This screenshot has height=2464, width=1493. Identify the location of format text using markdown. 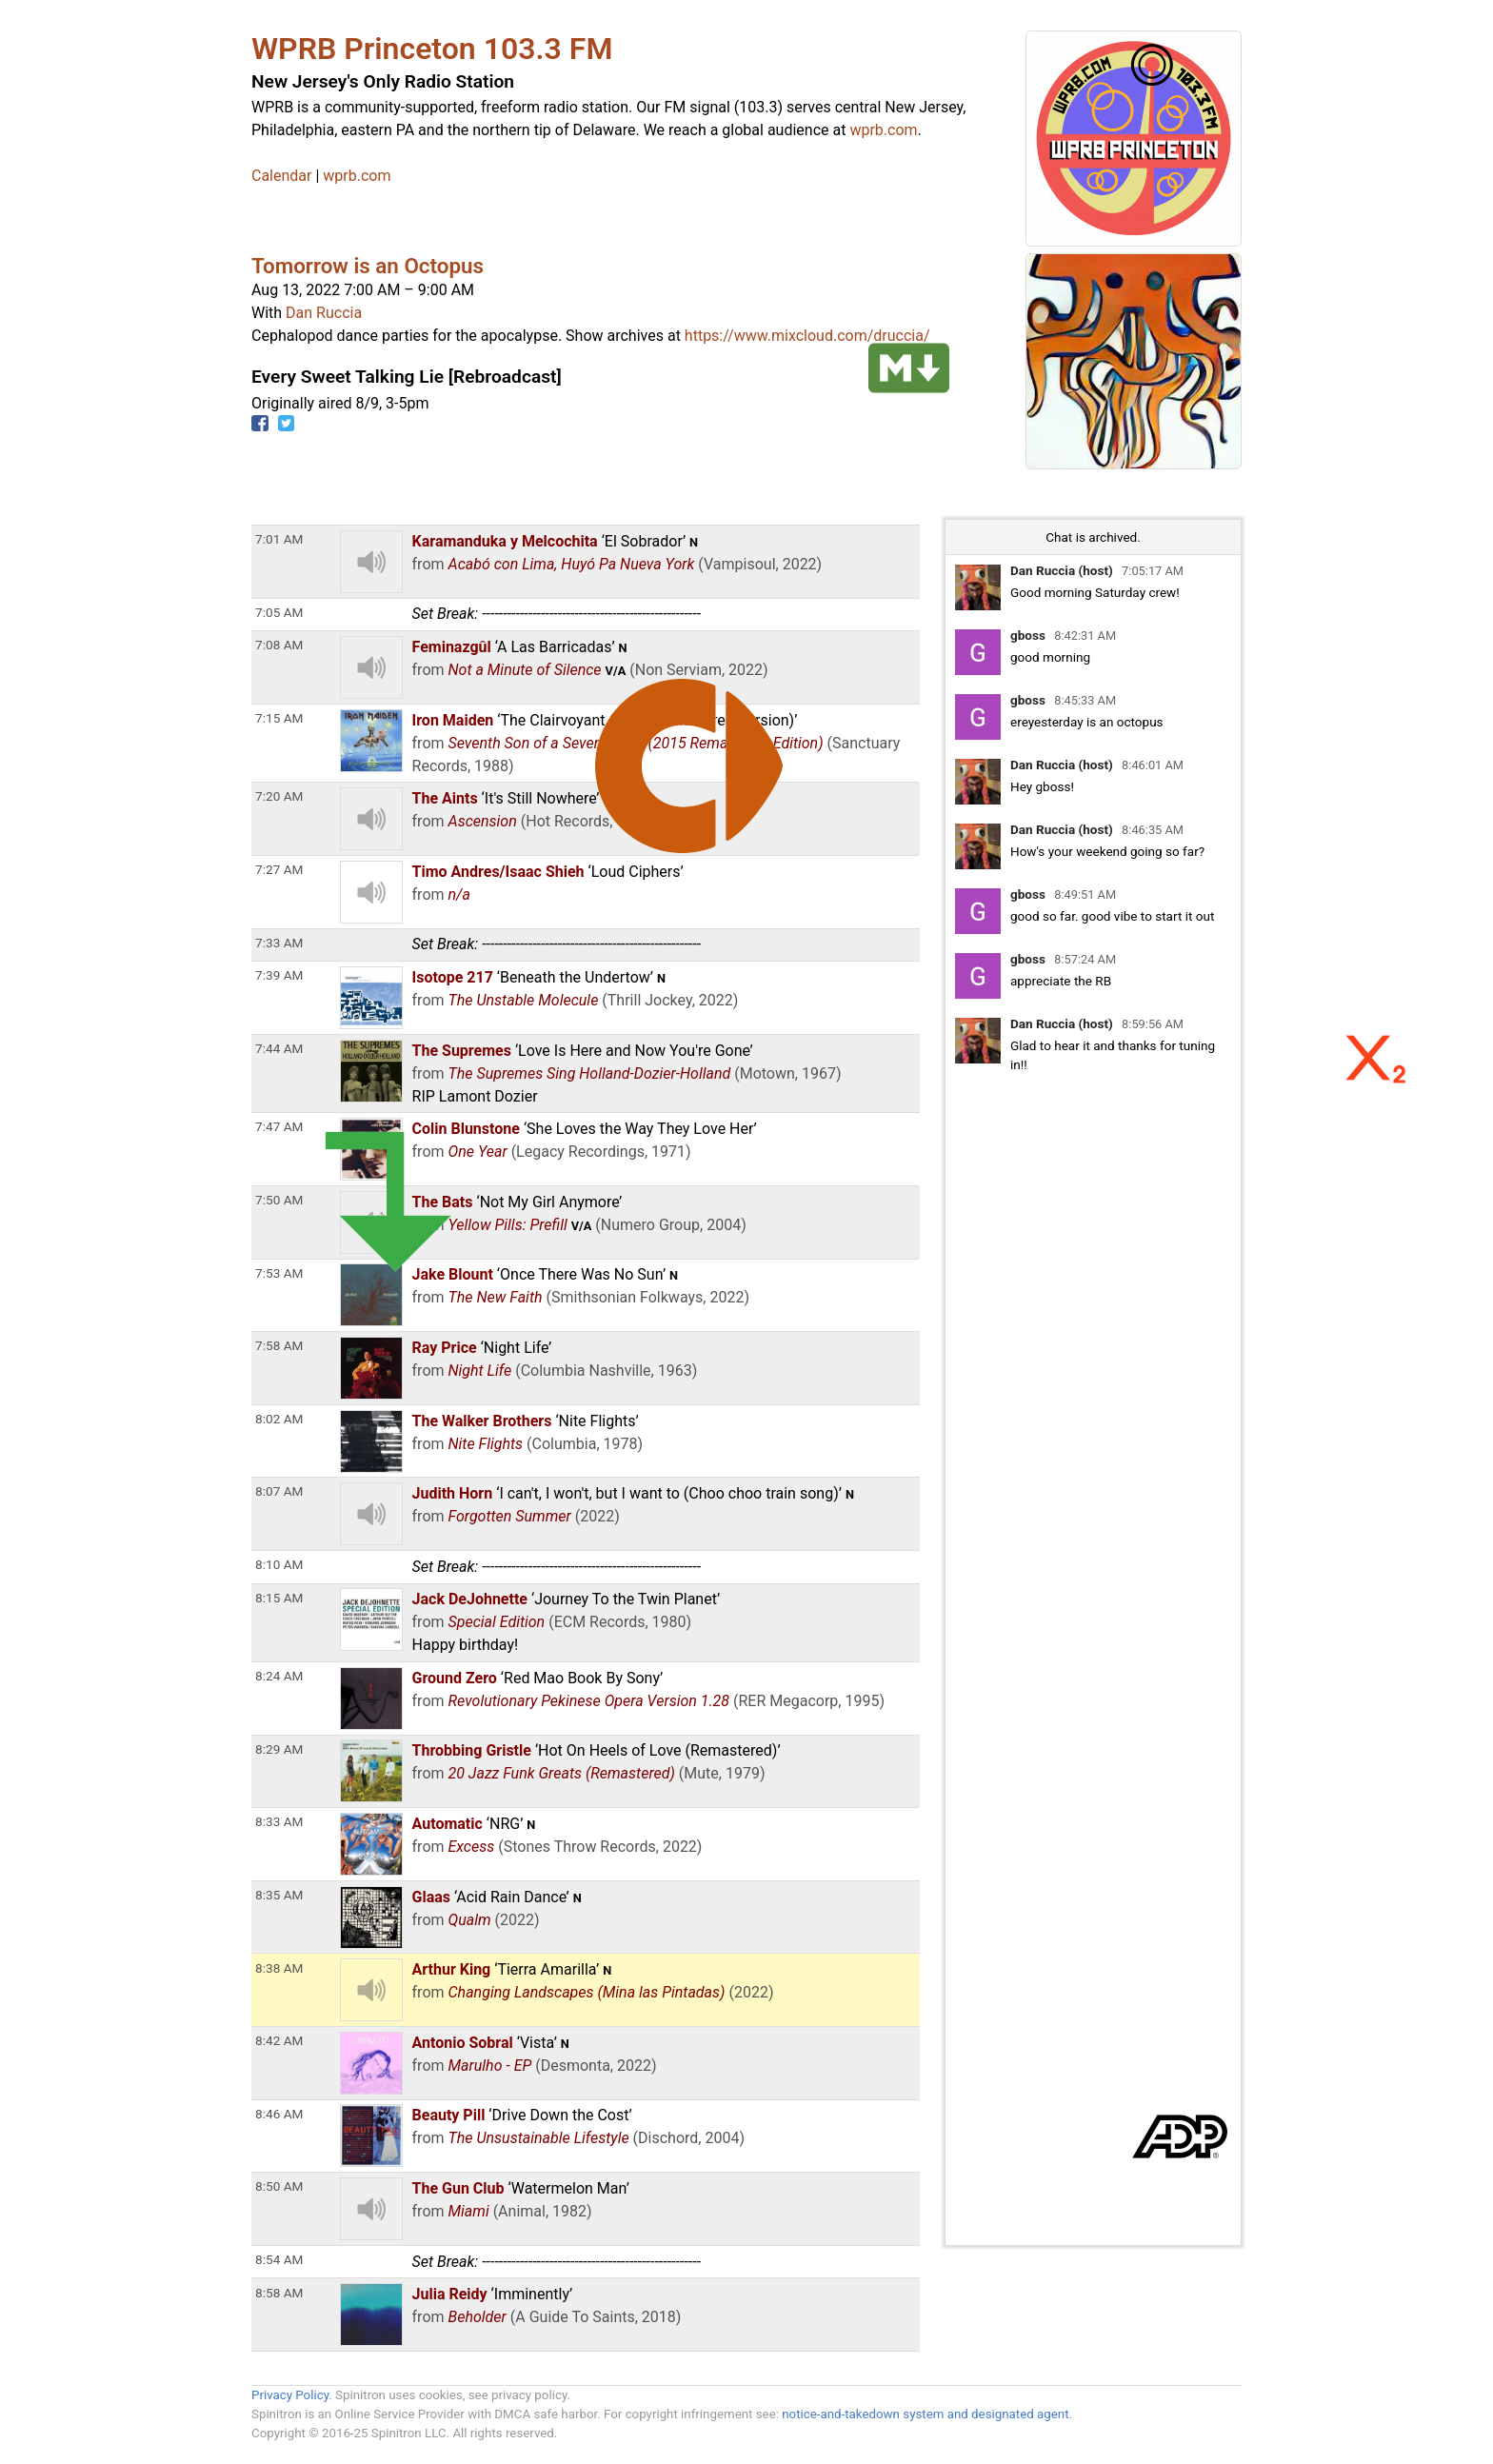
(908, 368).